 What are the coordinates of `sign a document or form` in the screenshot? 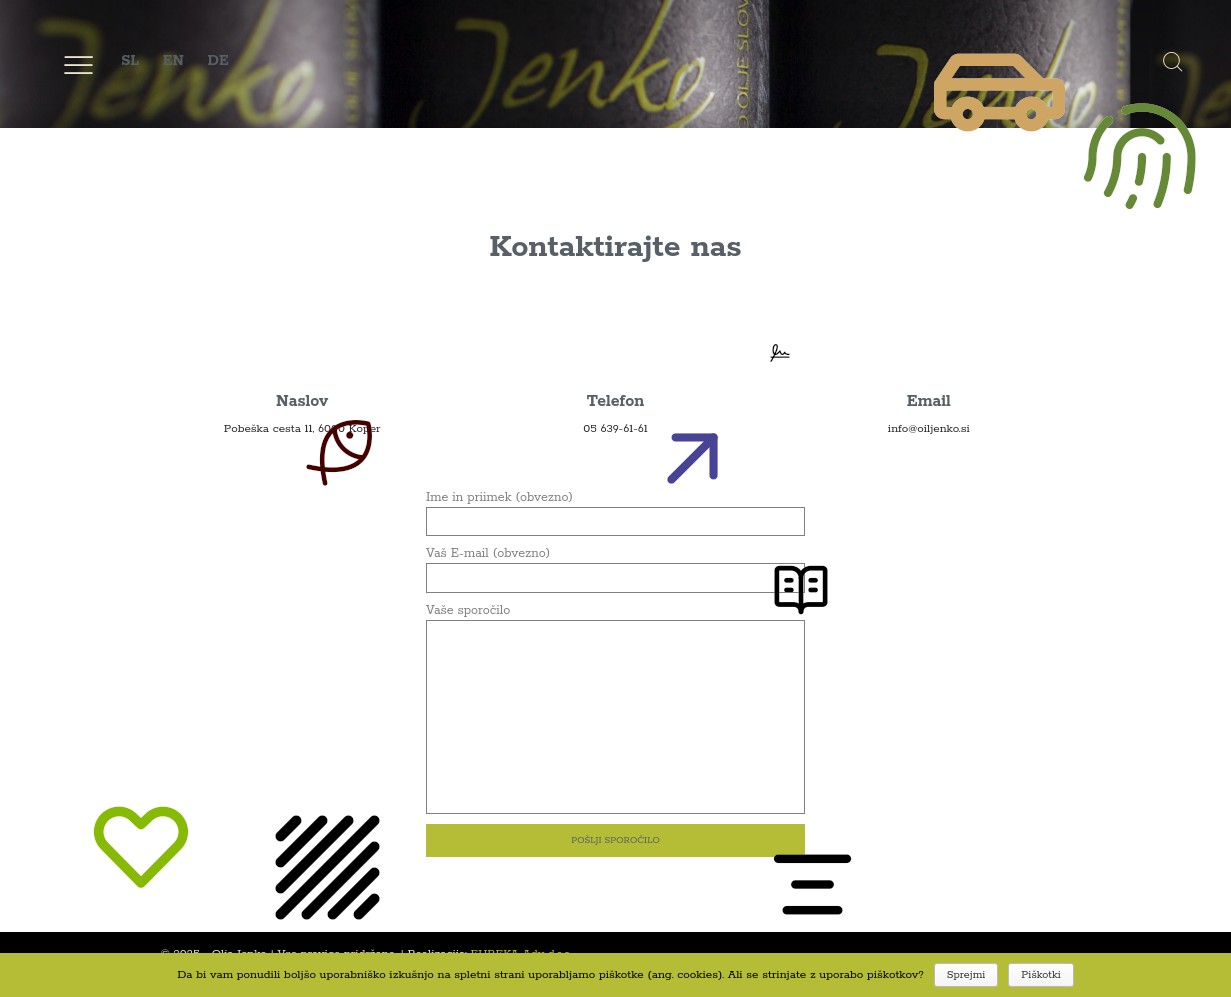 It's located at (780, 353).